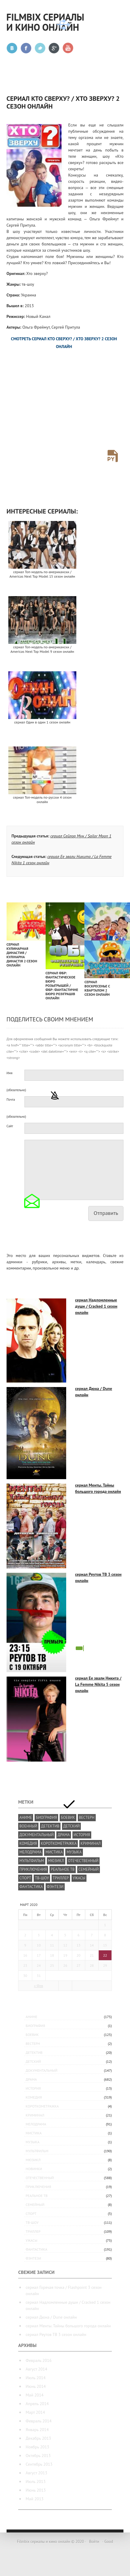 The image size is (130, 2576). I want to click on indicates pizza is unavailable or sold out, so click(55, 1095).